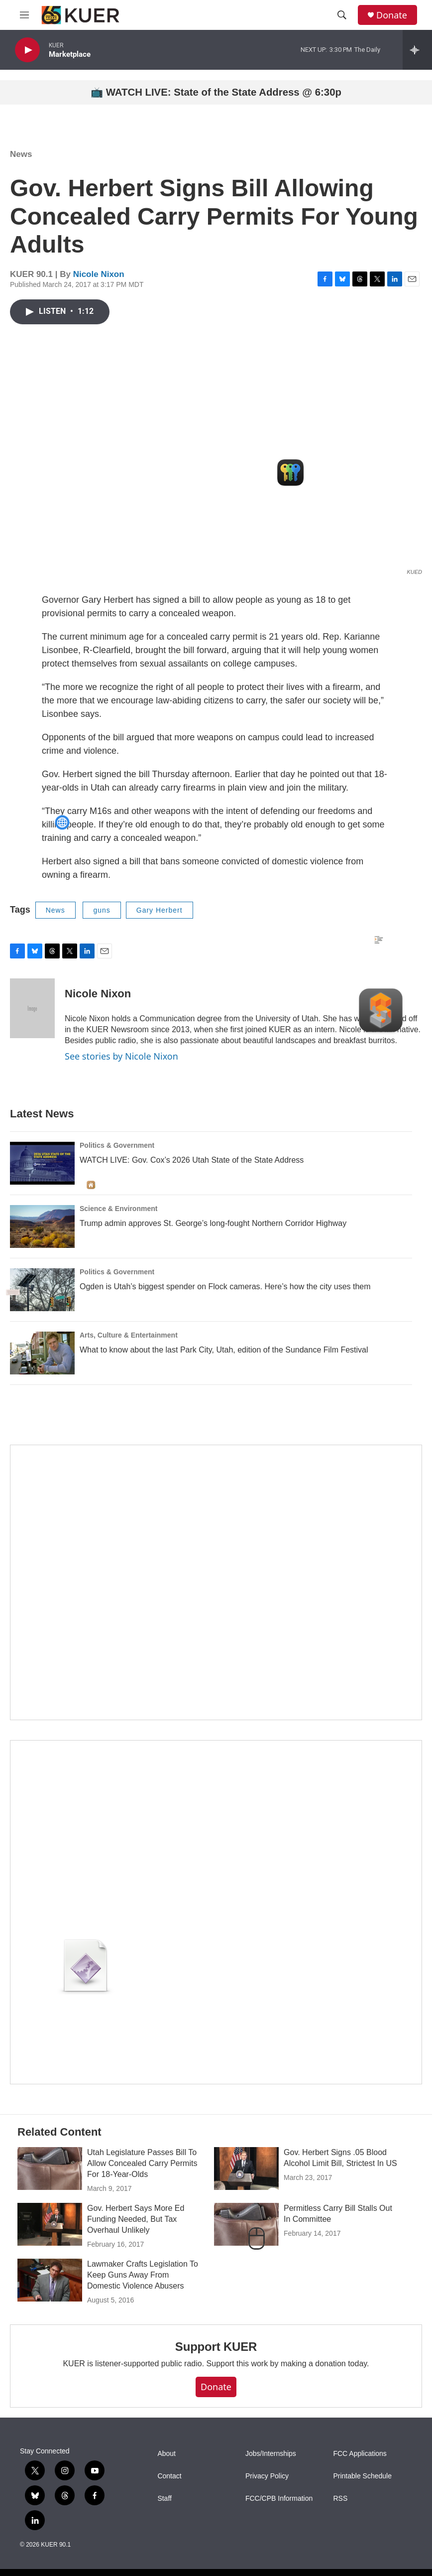 This screenshot has width=432, height=2576. What do you see at coordinates (381, 1010) in the screenshot?
I see `open splash app` at bounding box center [381, 1010].